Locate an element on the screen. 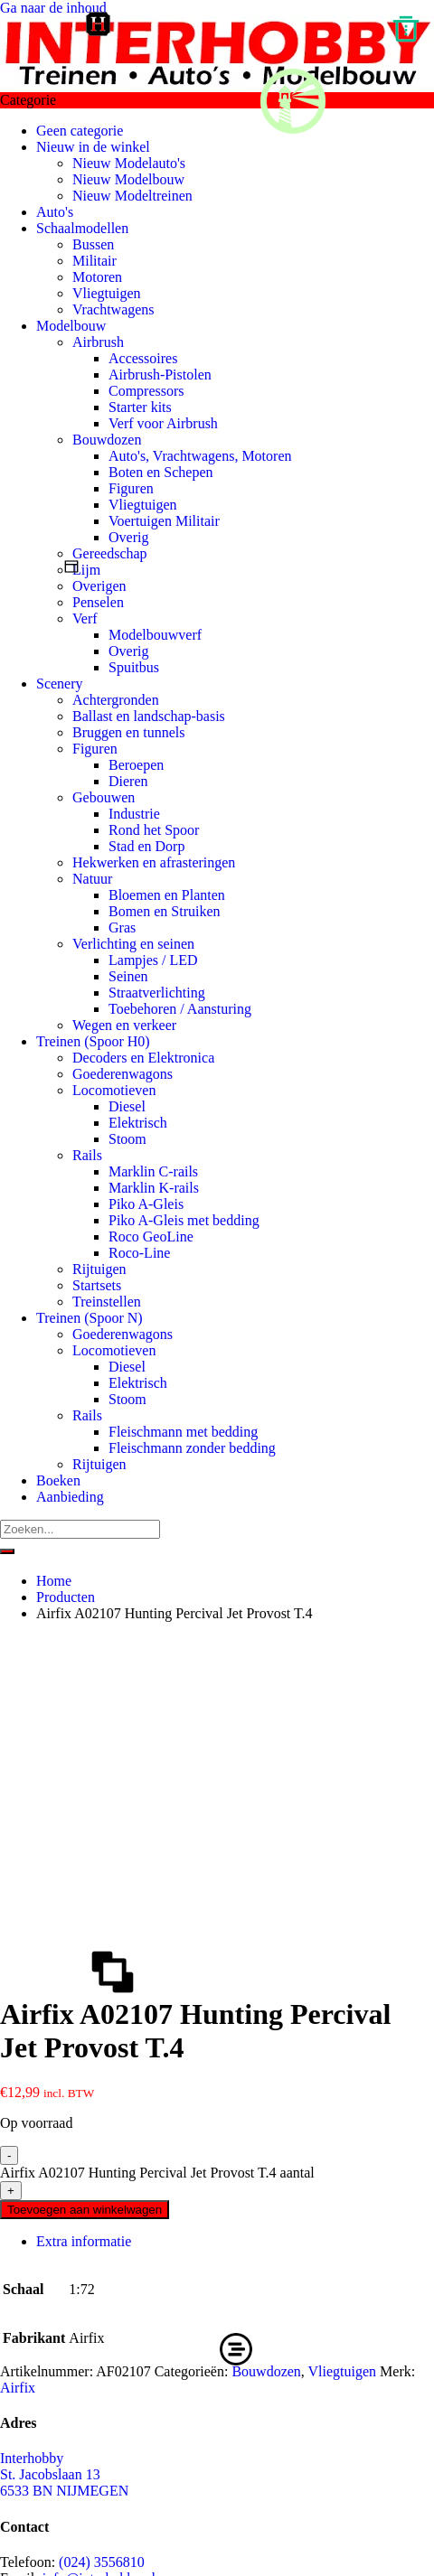 The image size is (434, 2576). bring selected layer to front is located at coordinates (112, 1972).